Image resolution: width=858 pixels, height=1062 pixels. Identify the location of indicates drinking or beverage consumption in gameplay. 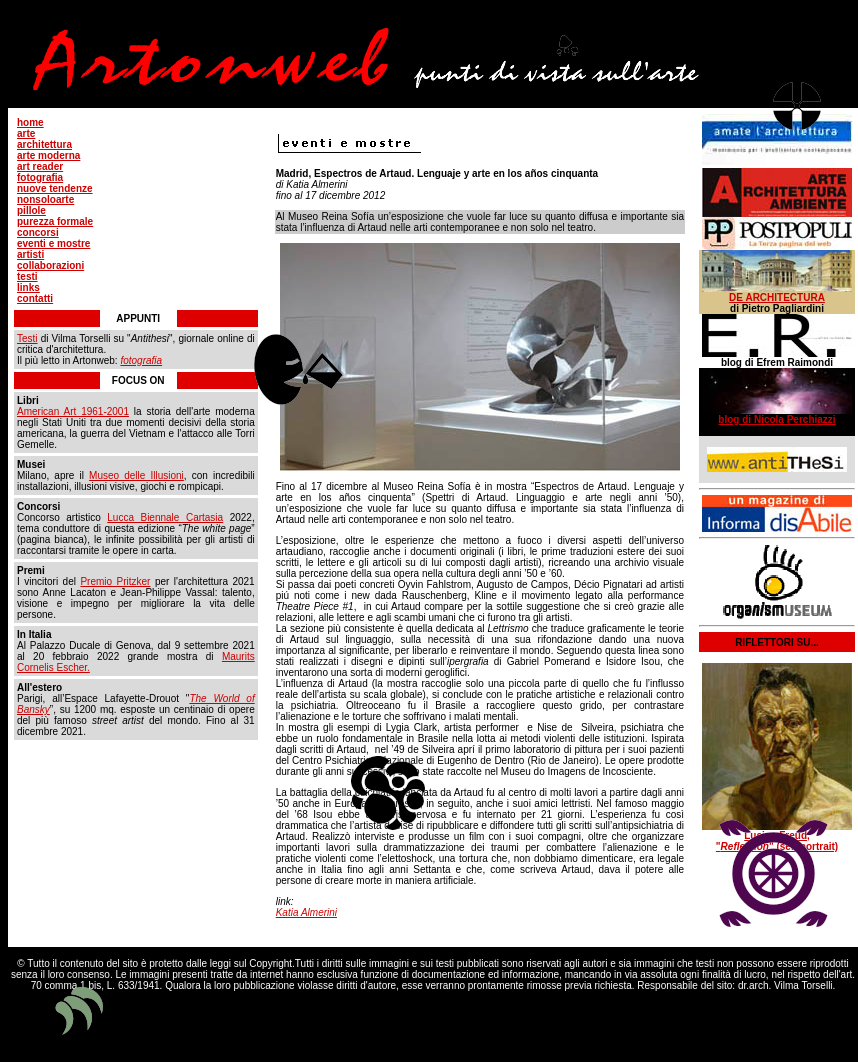
(298, 369).